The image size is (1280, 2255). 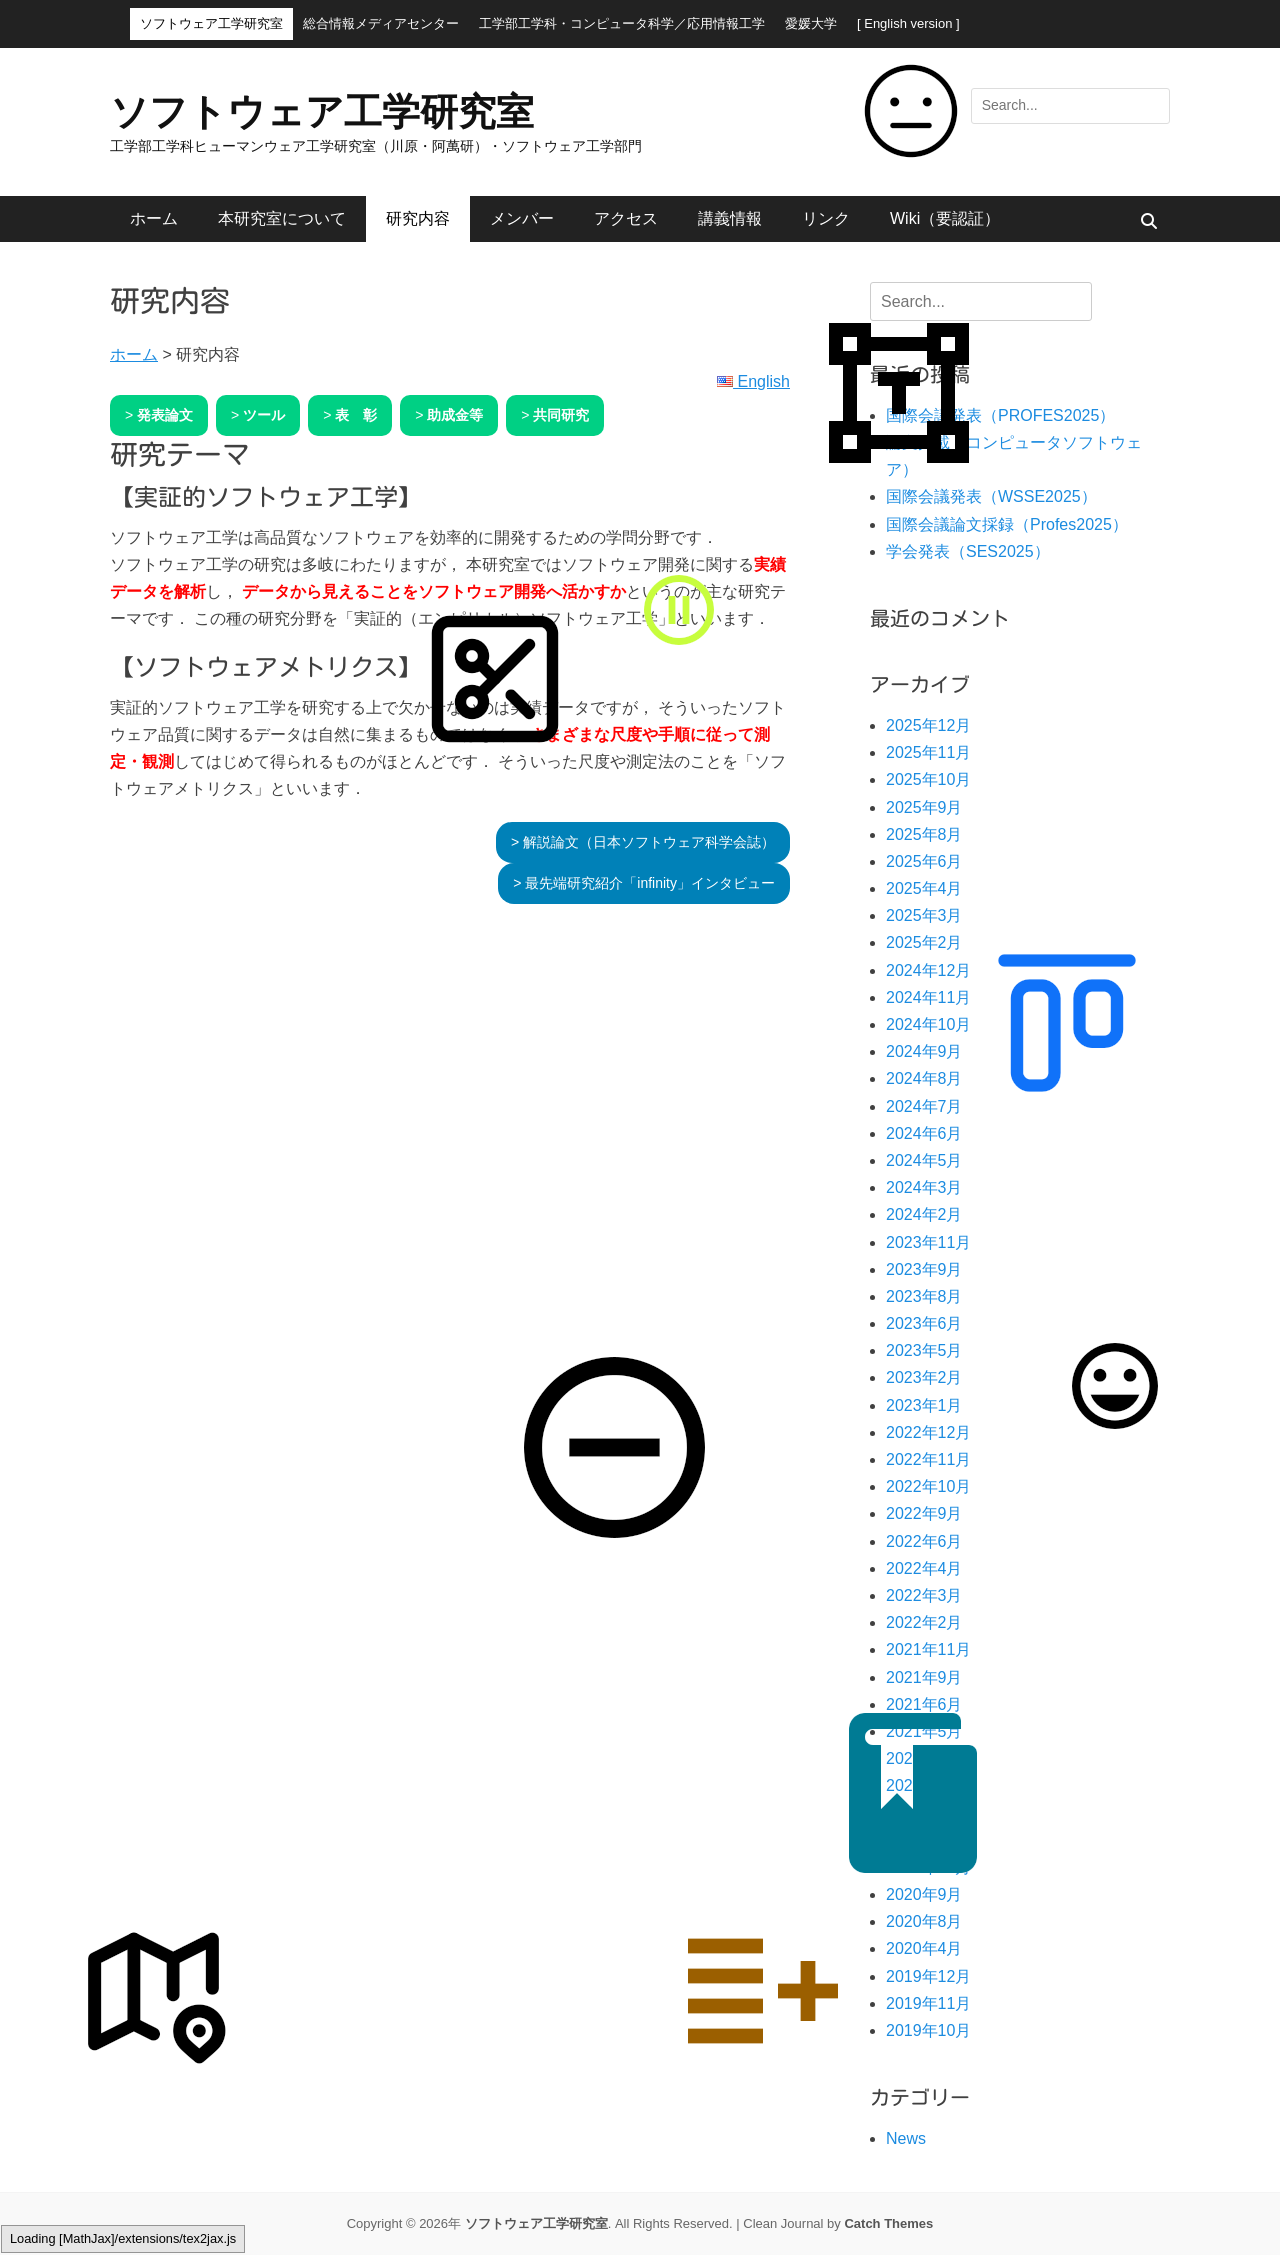 I want to click on rate experience as neutral or average, so click(x=911, y=111).